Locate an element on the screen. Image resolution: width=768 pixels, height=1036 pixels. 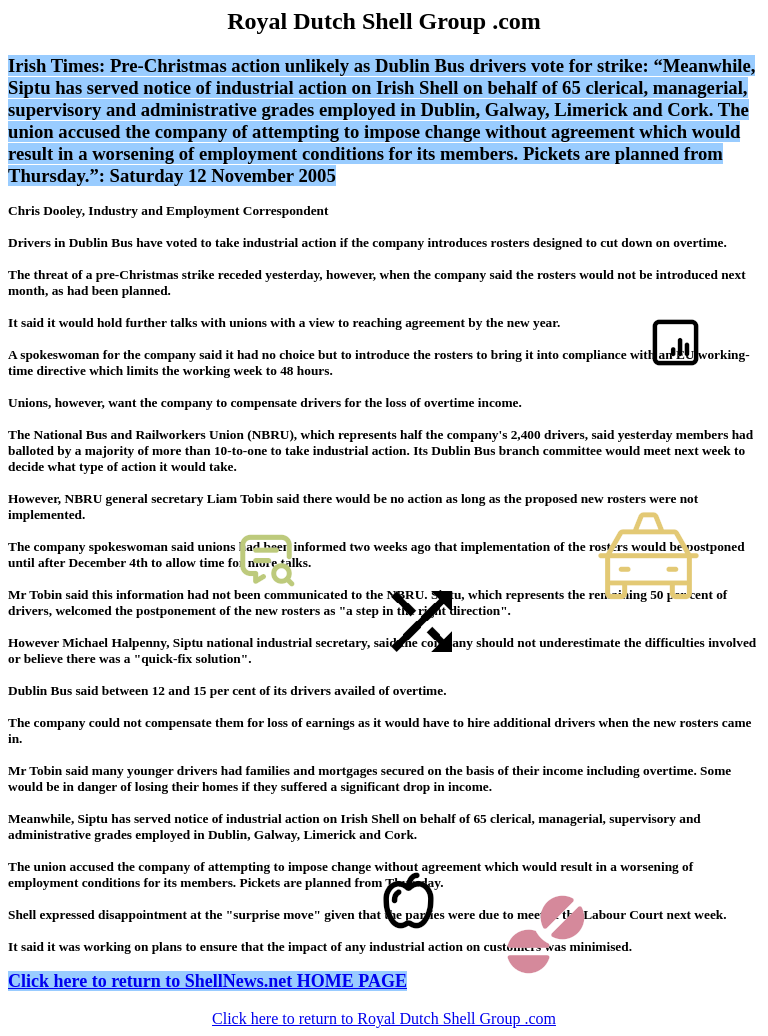
access health or nutrition tracking features is located at coordinates (408, 900).